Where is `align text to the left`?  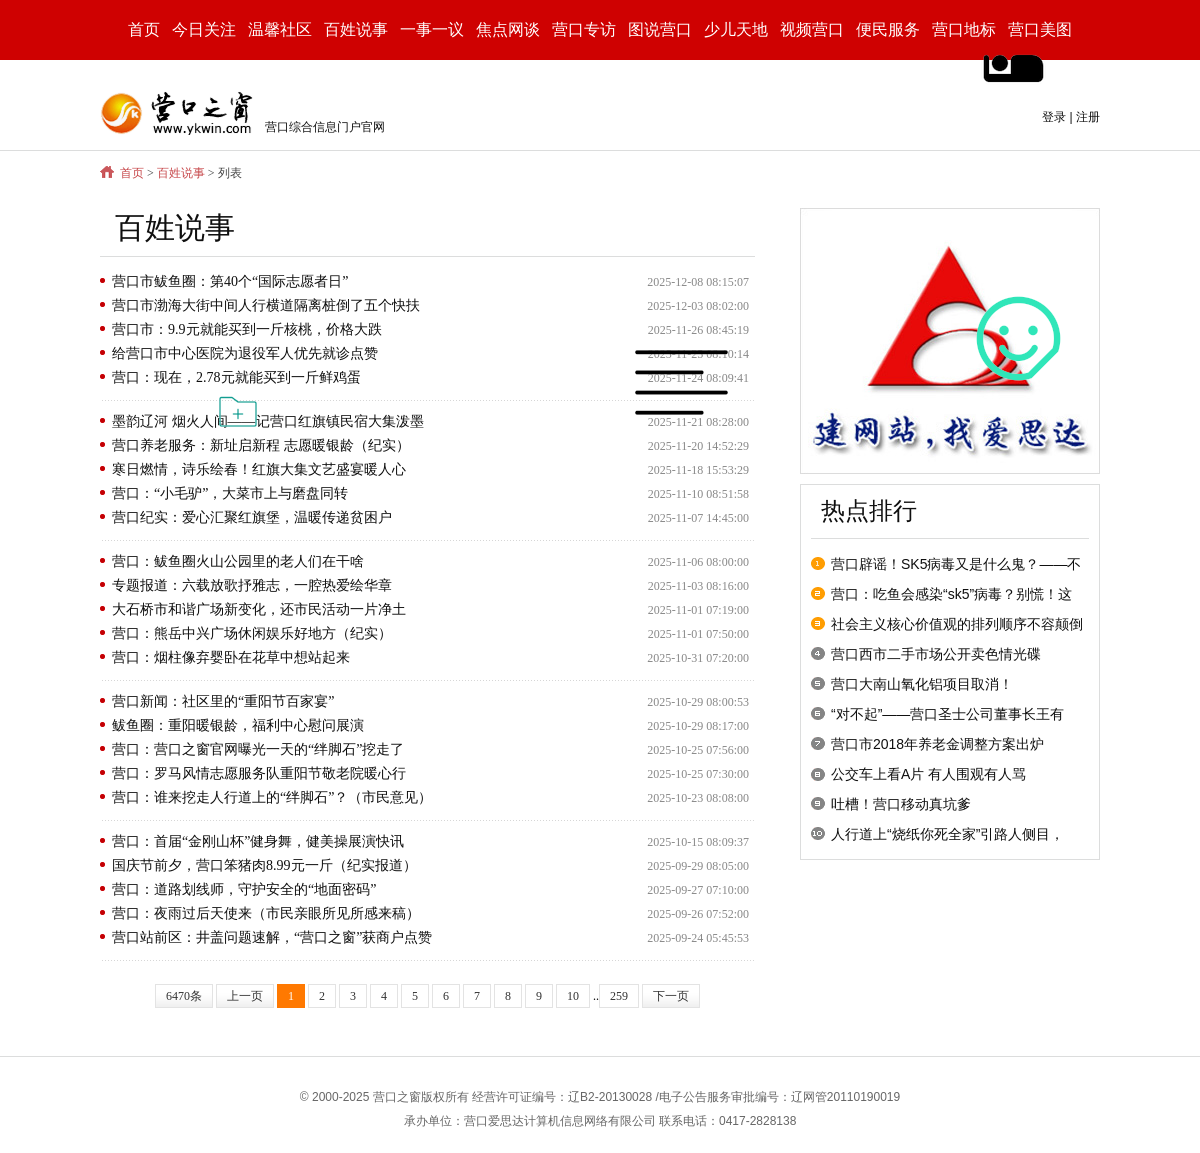 align text to the left is located at coordinates (681, 384).